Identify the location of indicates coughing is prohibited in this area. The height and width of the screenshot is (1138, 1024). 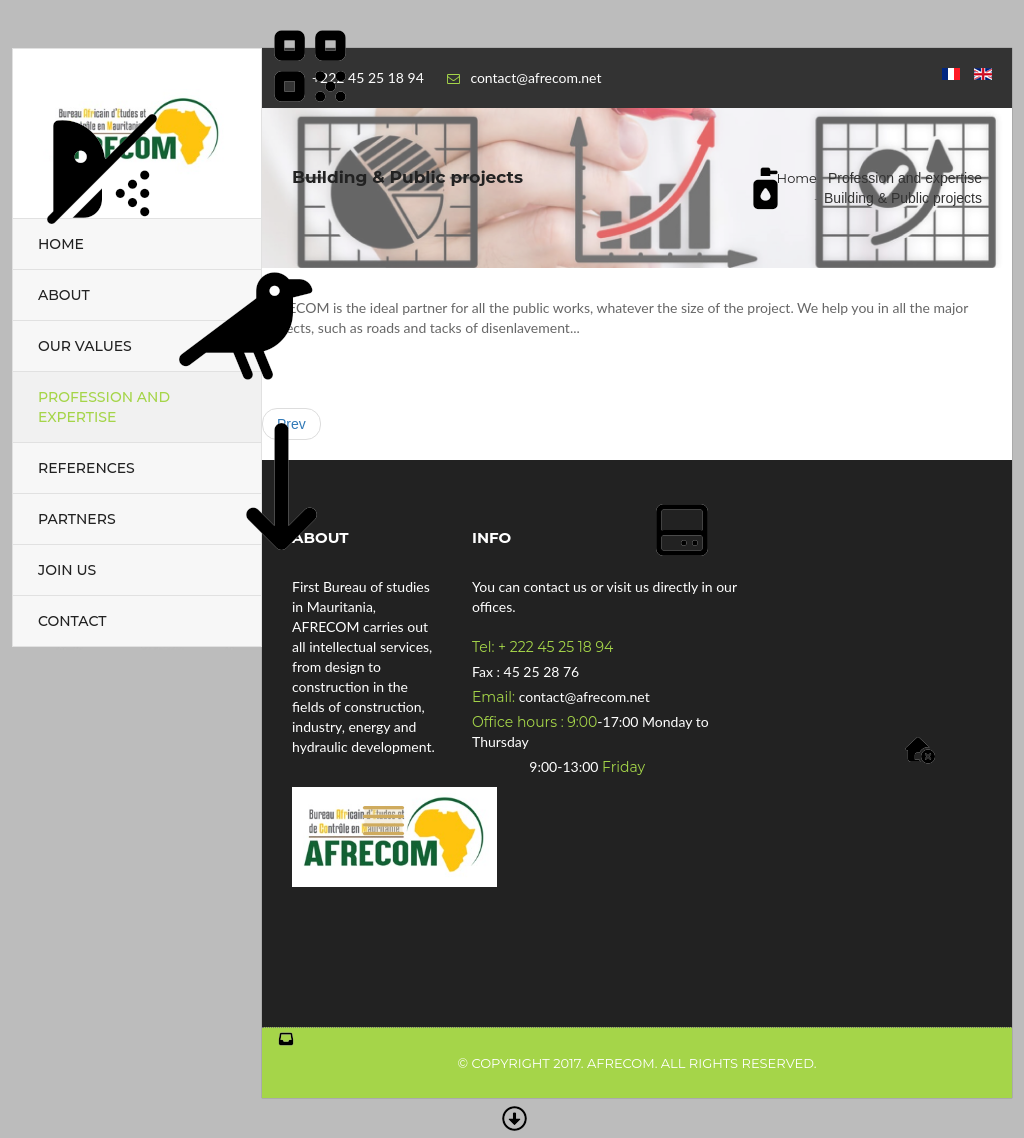
(102, 169).